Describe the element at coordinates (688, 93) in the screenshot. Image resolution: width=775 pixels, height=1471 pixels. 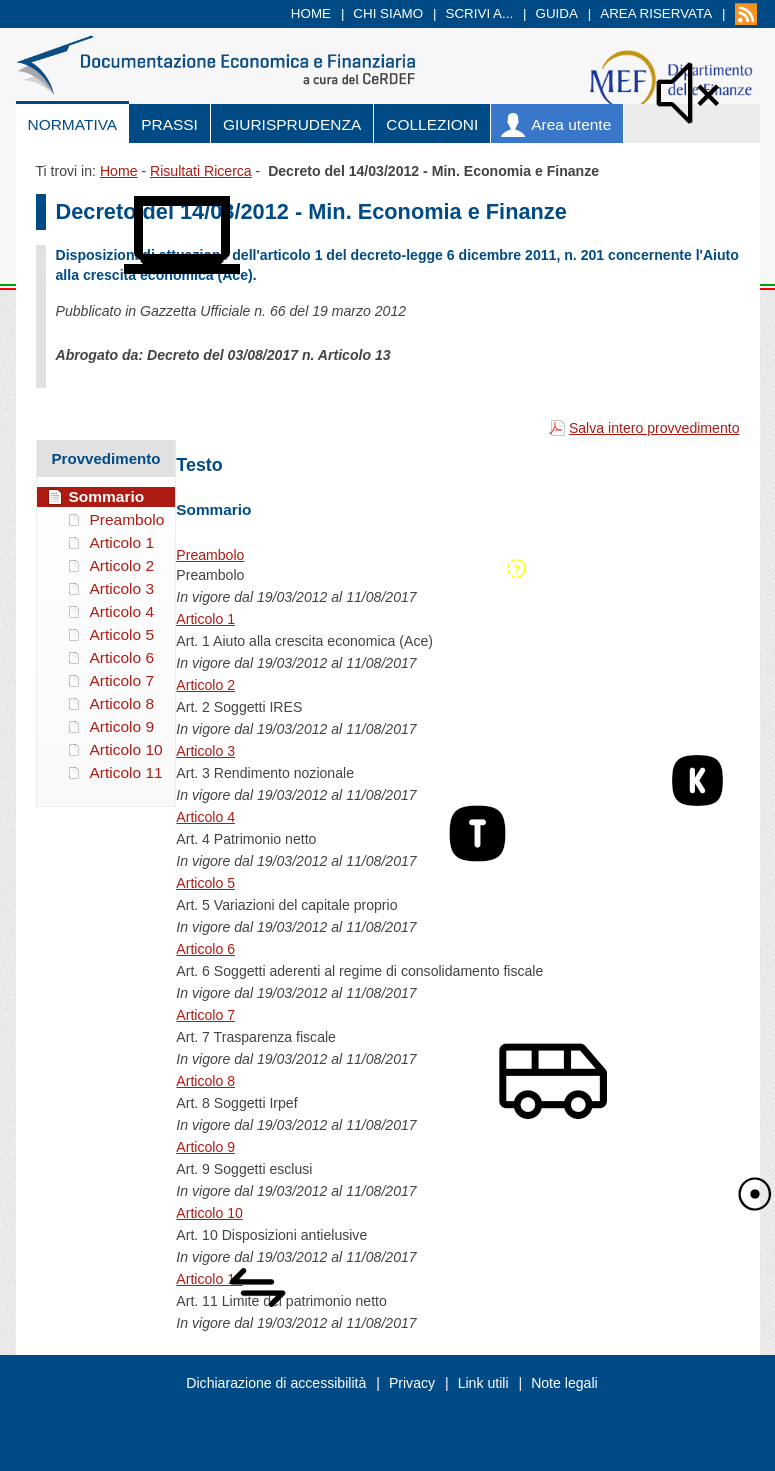
I see `mute audio or sound` at that location.